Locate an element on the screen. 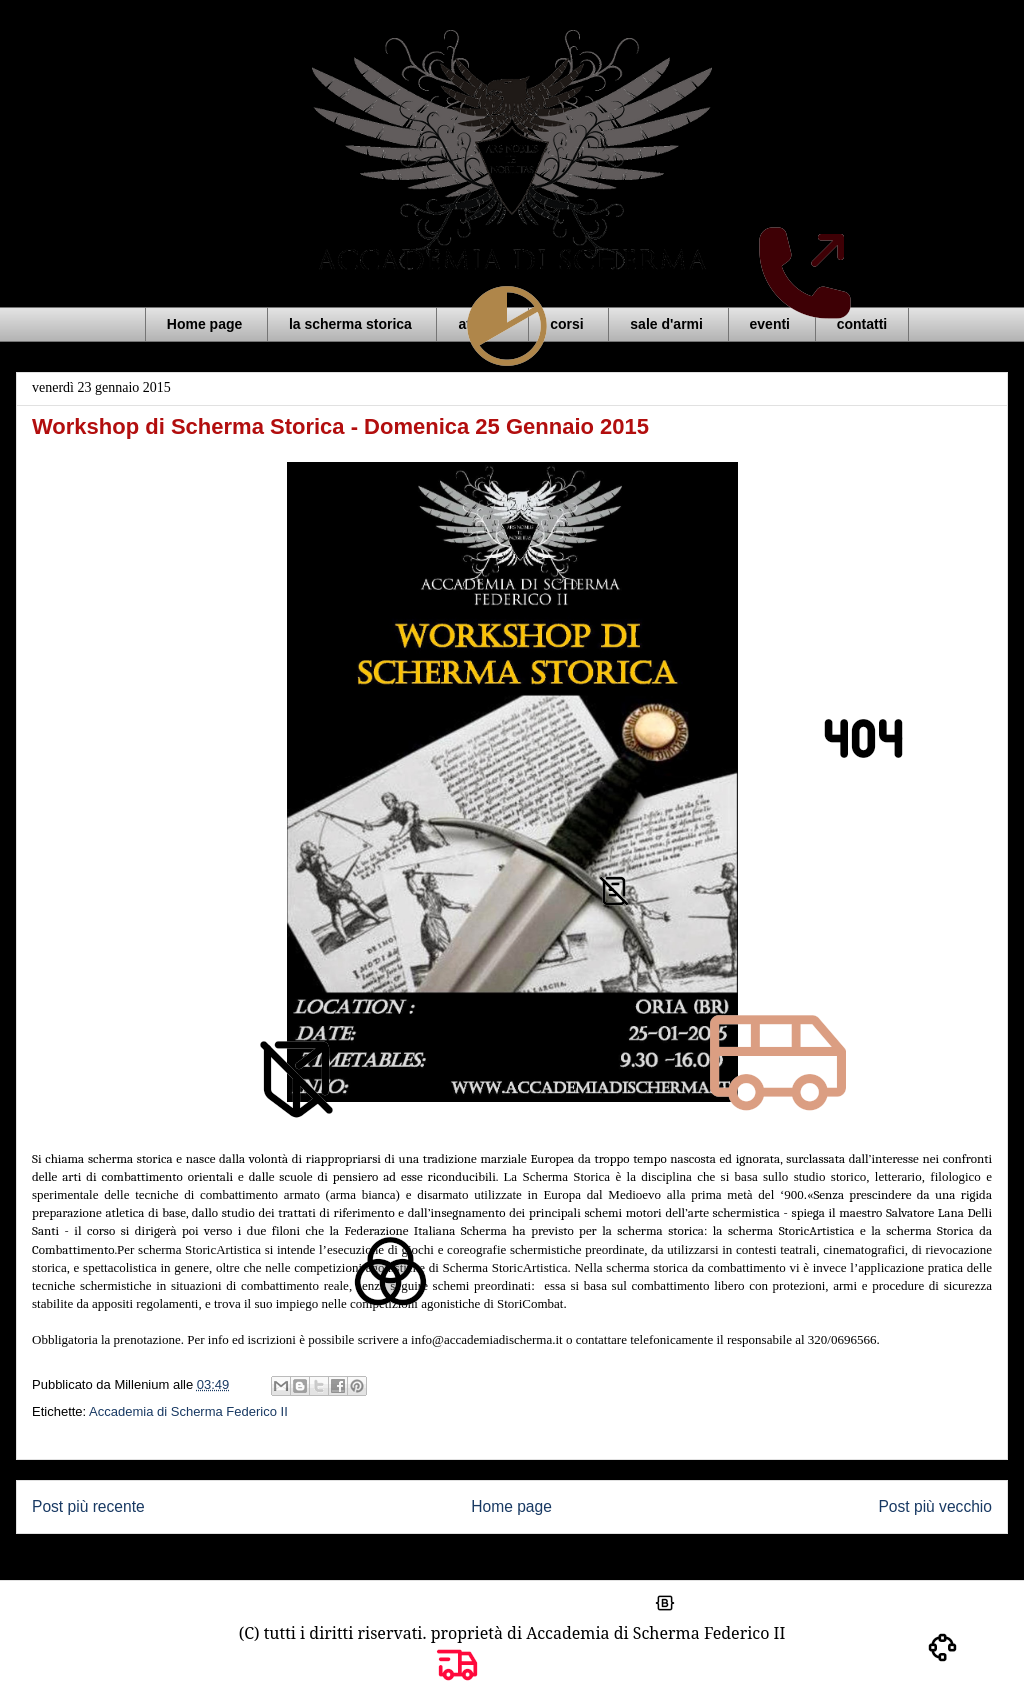 This screenshot has width=1024, height=1704. make an outgoing call is located at coordinates (805, 273).